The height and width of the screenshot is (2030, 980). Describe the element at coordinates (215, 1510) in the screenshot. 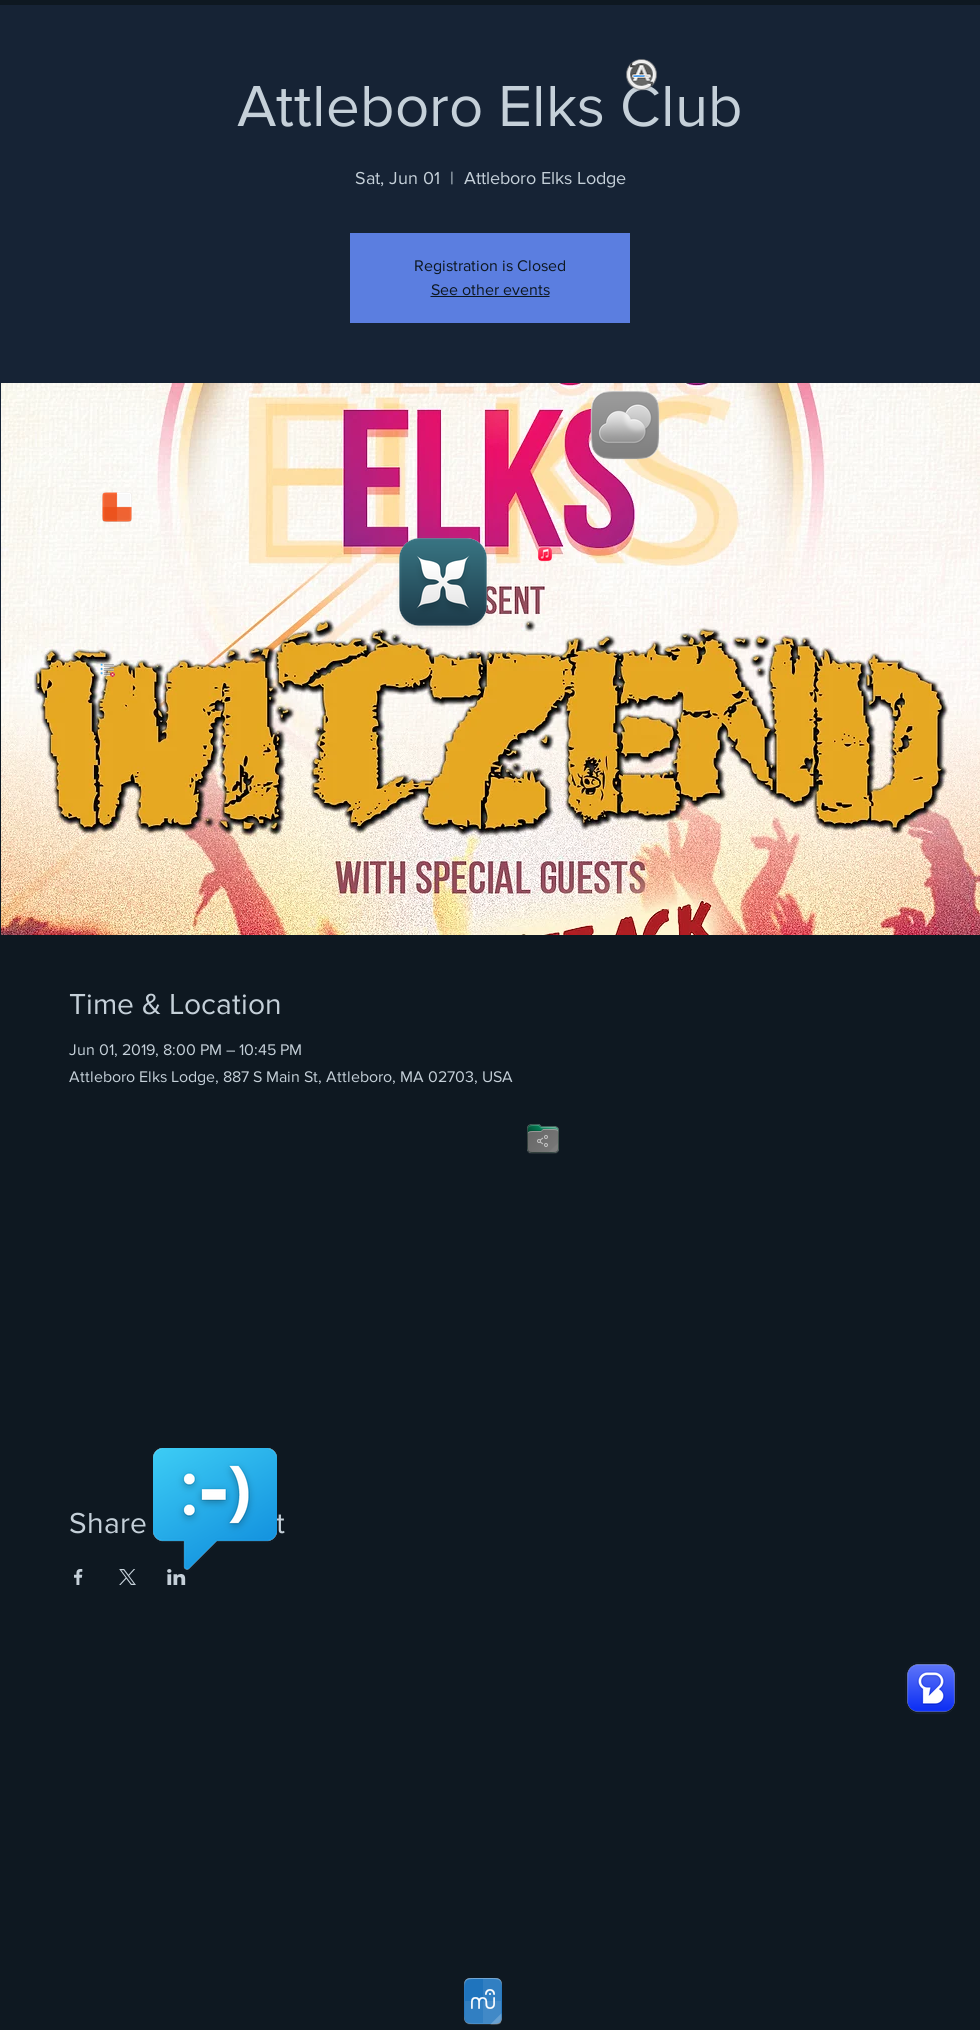

I see `open the messaging app` at that location.